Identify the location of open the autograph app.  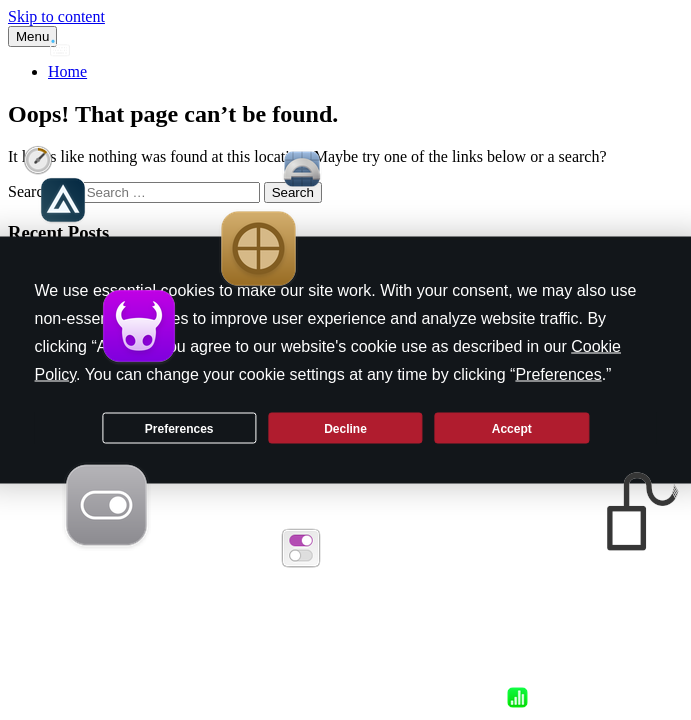
(63, 200).